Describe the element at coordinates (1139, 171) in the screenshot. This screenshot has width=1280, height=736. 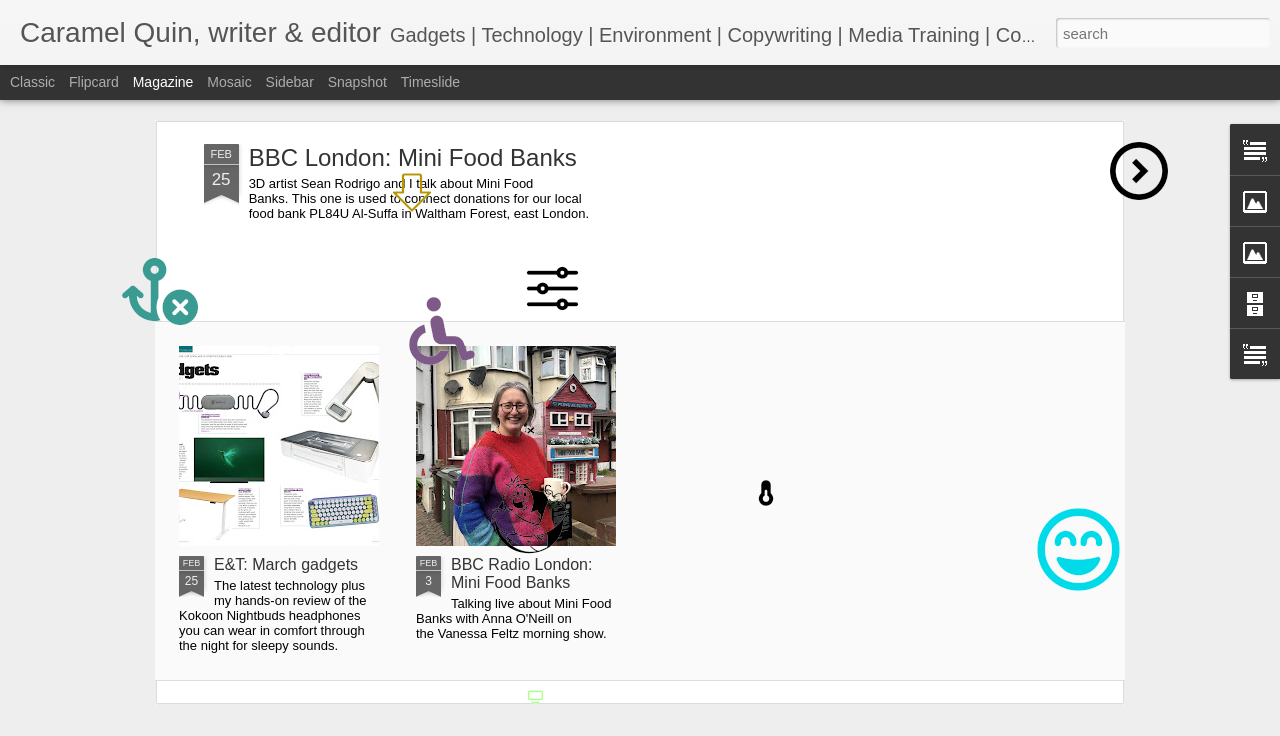
I see `go to next item or page` at that location.